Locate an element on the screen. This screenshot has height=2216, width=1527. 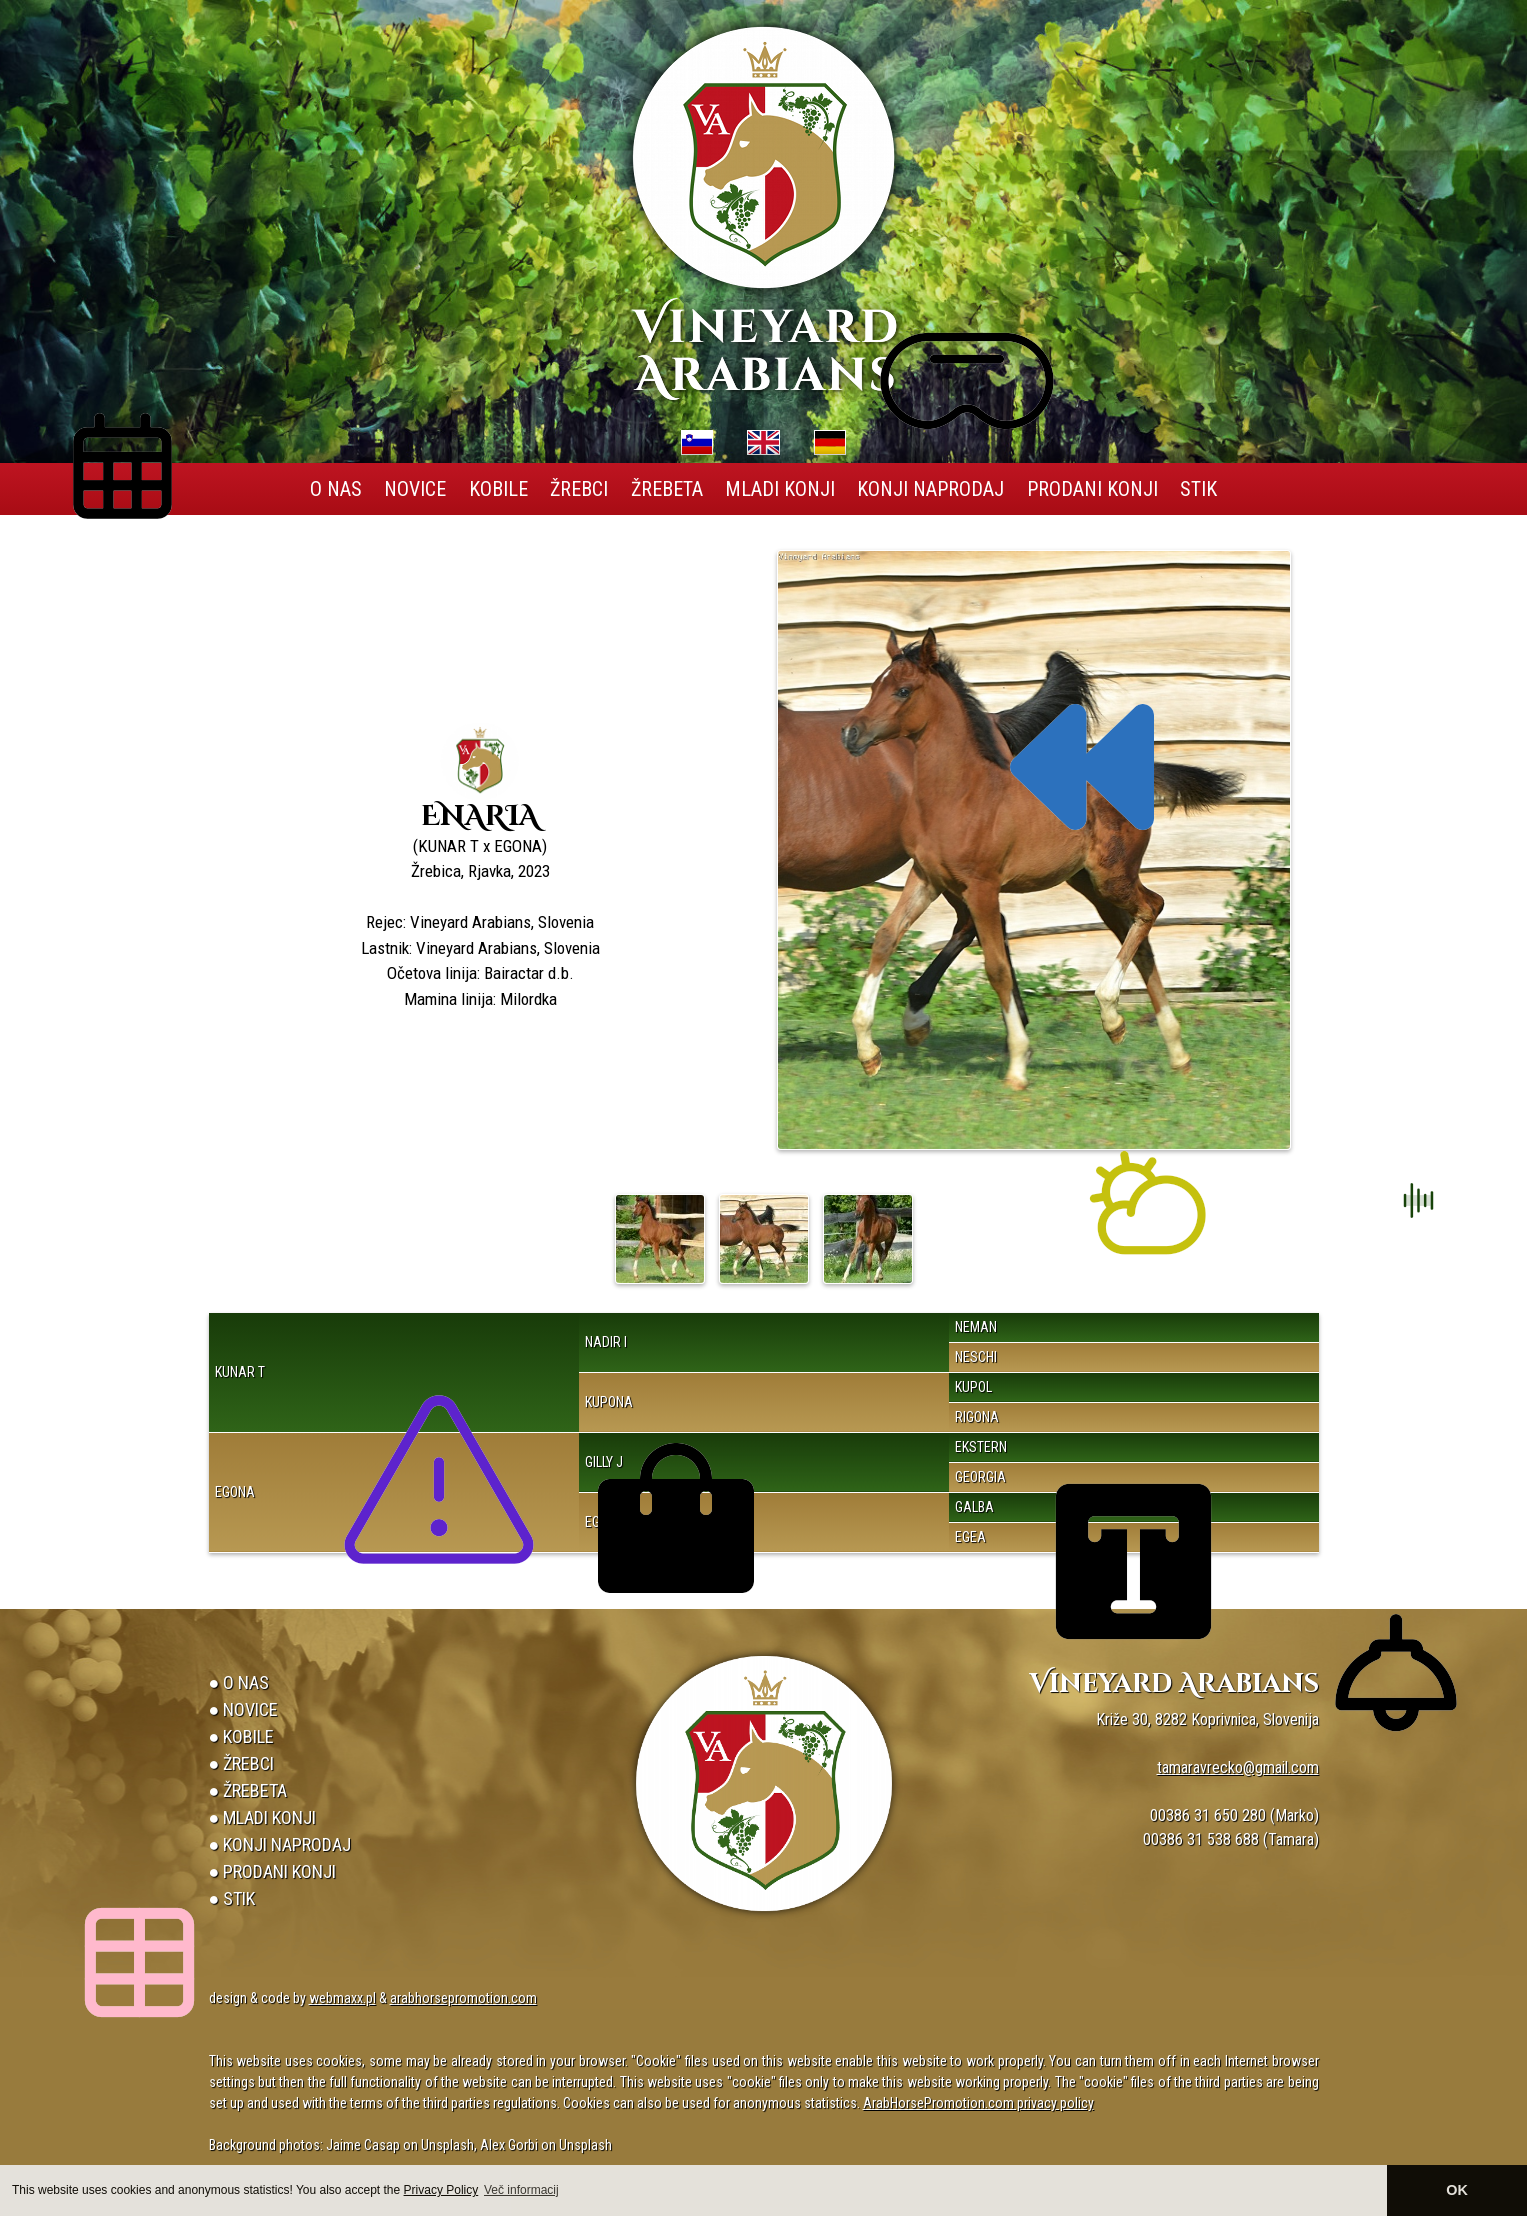
view current weather conditions is located at coordinates (1147, 1204).